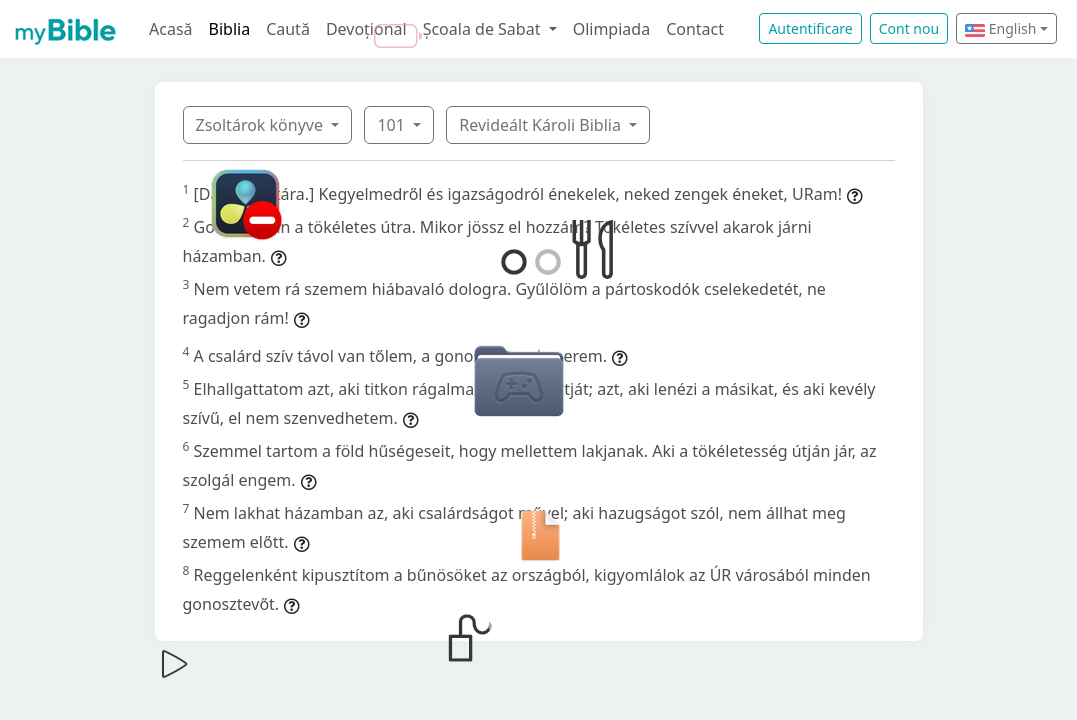  I want to click on connect your flickr account, so click(531, 262).